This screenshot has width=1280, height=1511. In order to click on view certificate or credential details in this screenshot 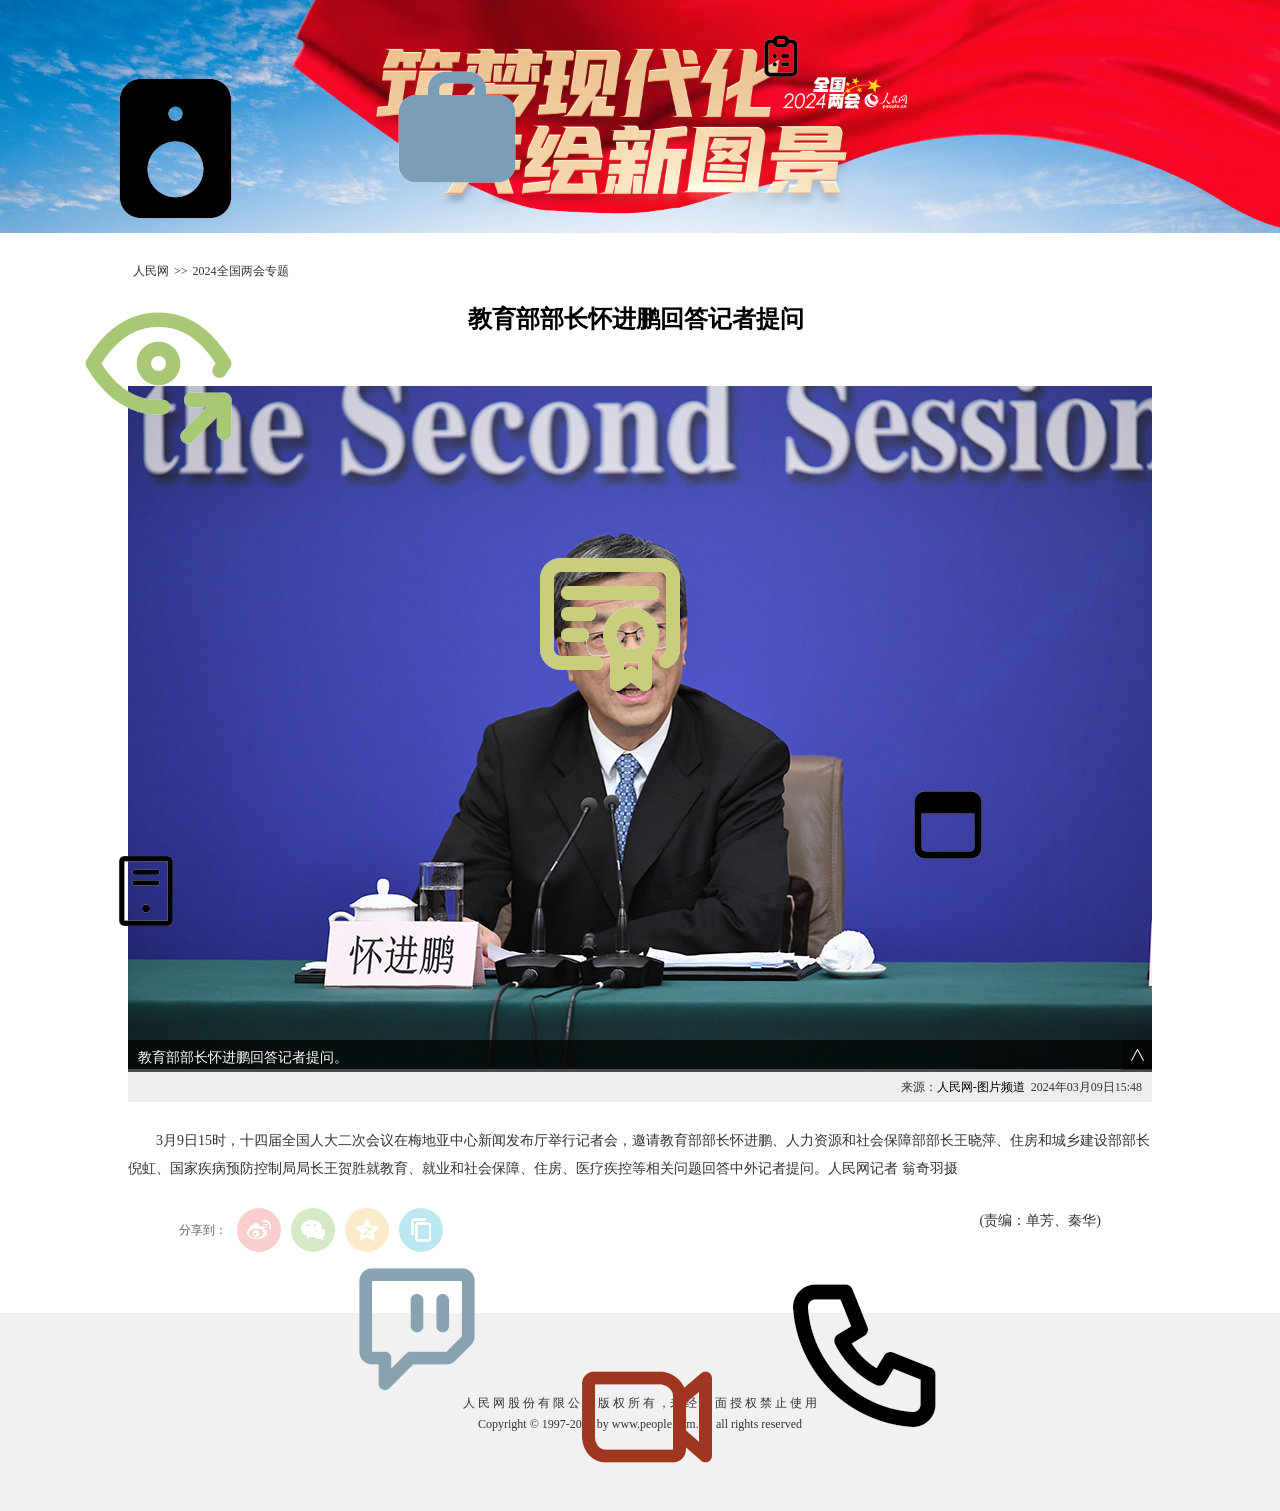, I will do `click(610, 614)`.